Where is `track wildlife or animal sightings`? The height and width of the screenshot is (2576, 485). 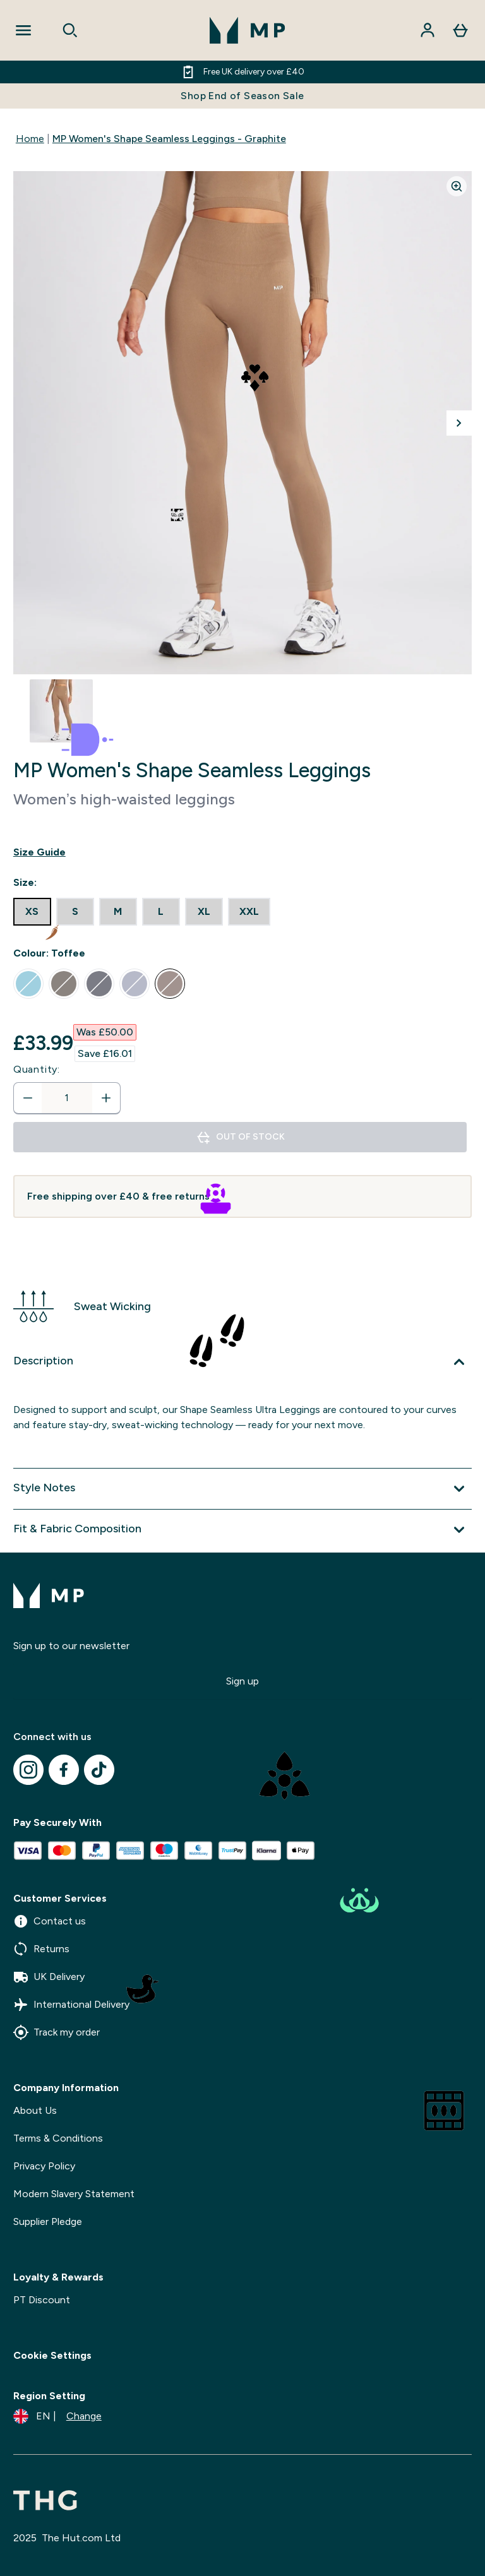 track wildlife or animal sightings is located at coordinates (217, 1340).